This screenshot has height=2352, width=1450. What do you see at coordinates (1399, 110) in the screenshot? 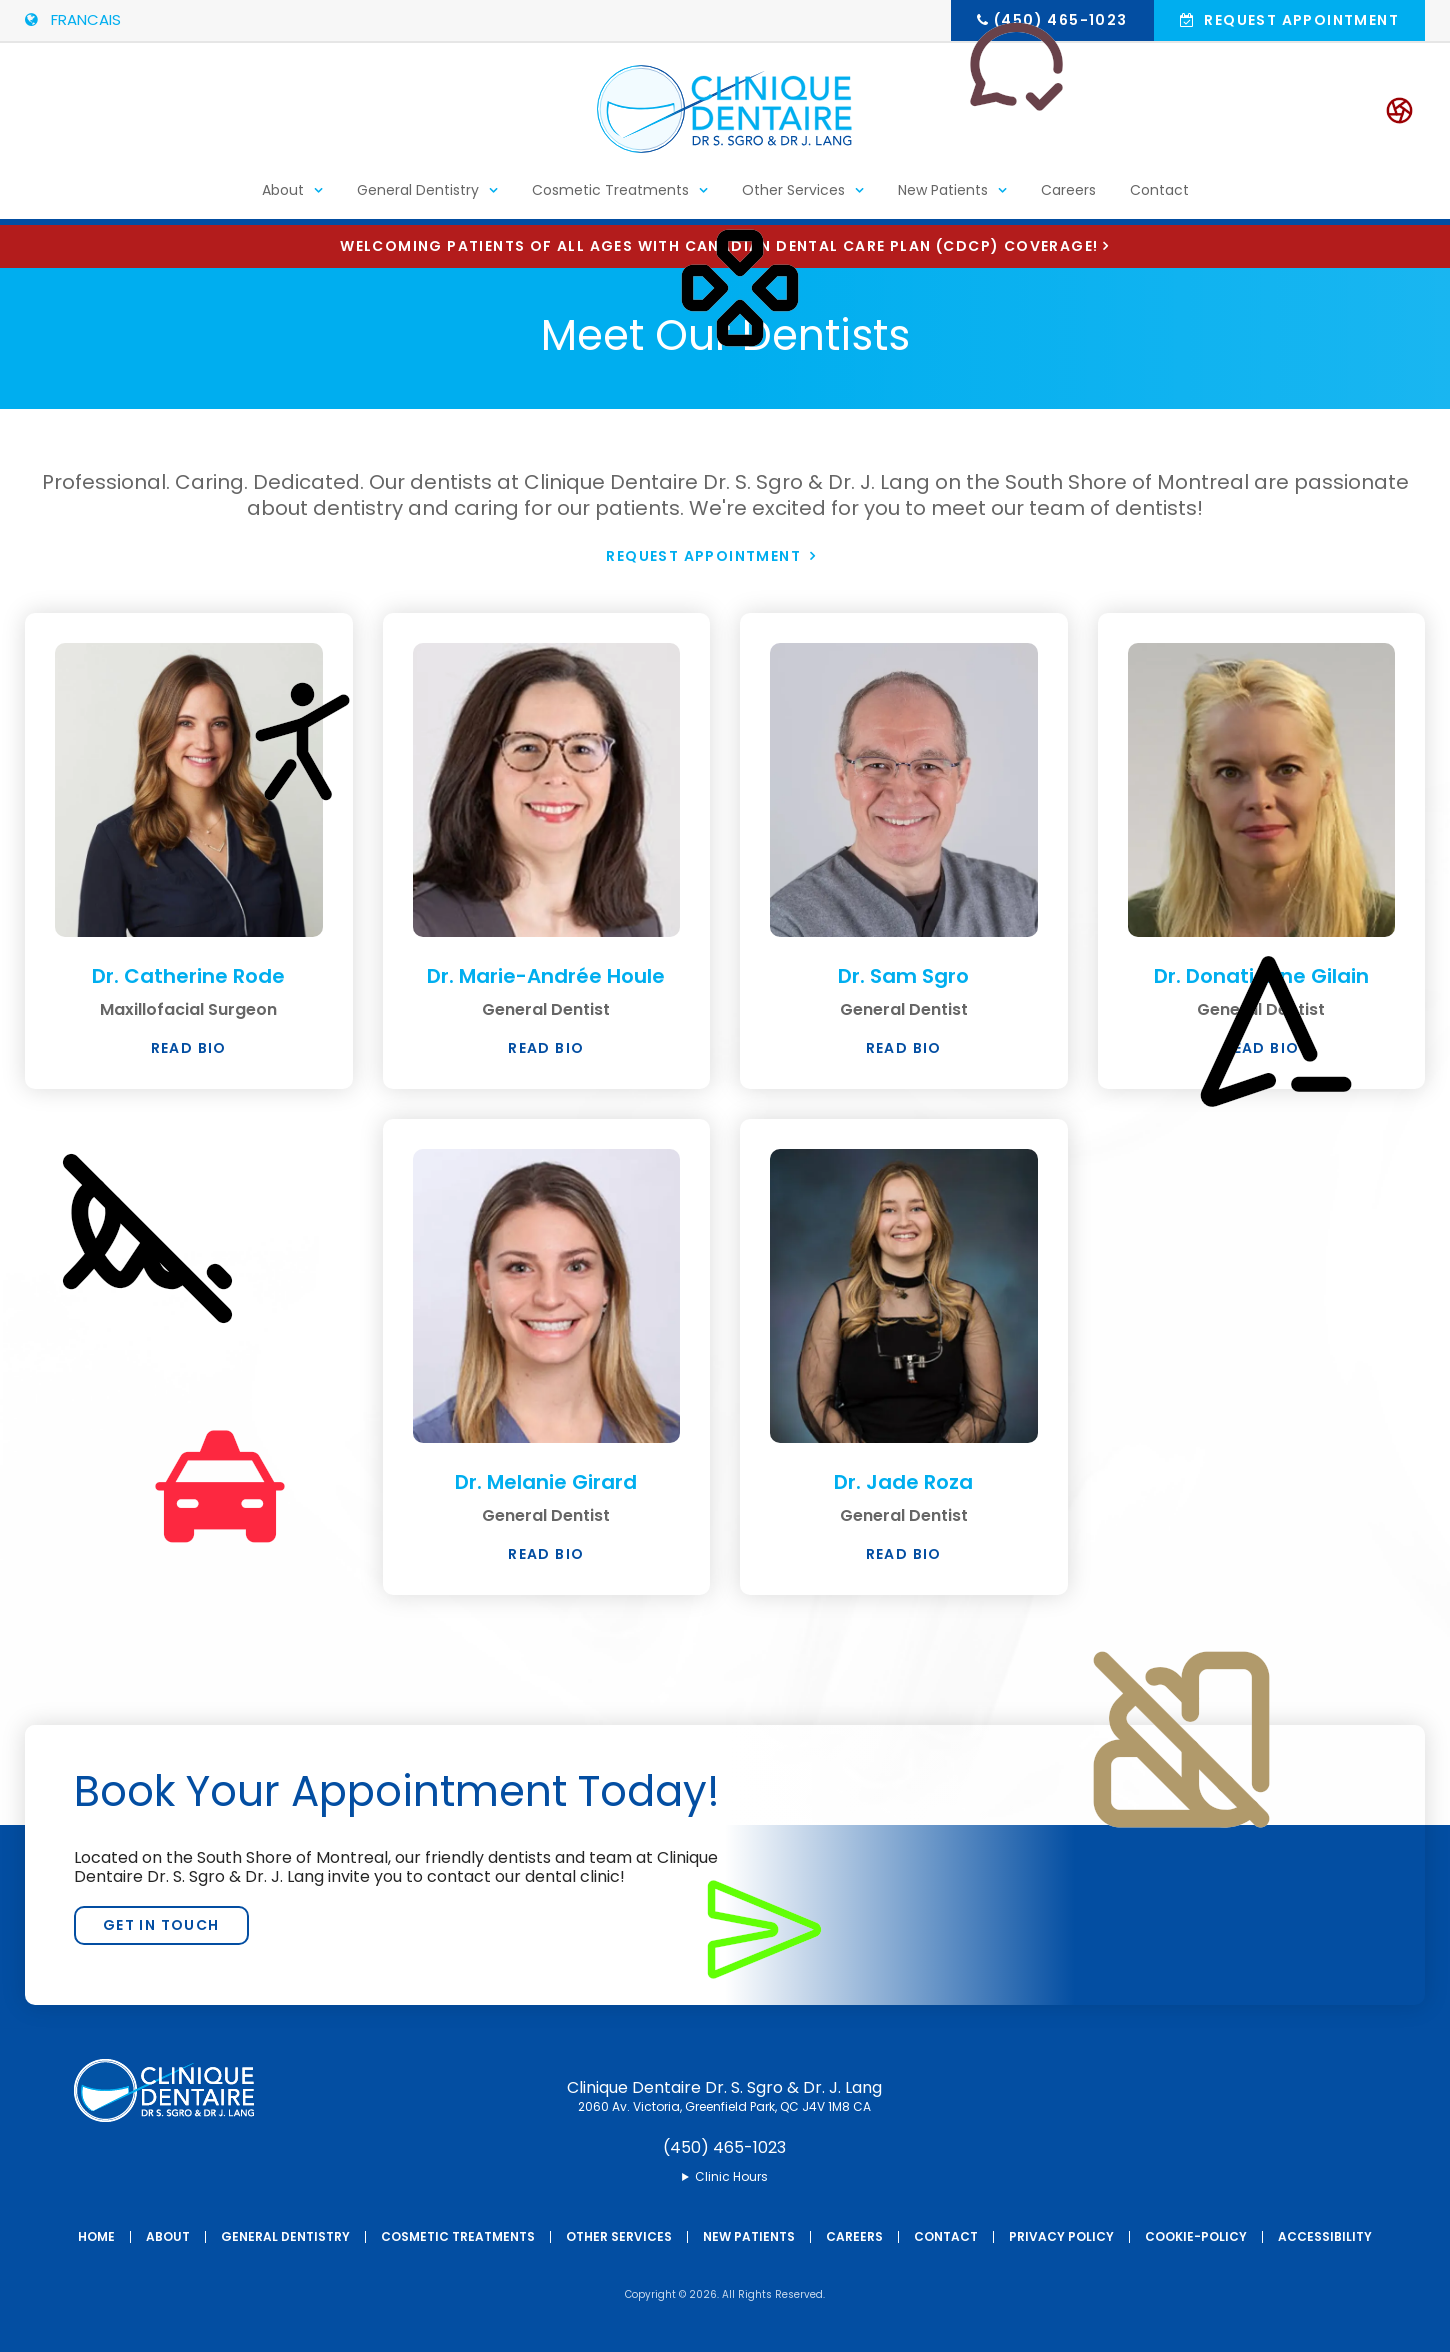
I see `adjust camera aperture settings` at bounding box center [1399, 110].